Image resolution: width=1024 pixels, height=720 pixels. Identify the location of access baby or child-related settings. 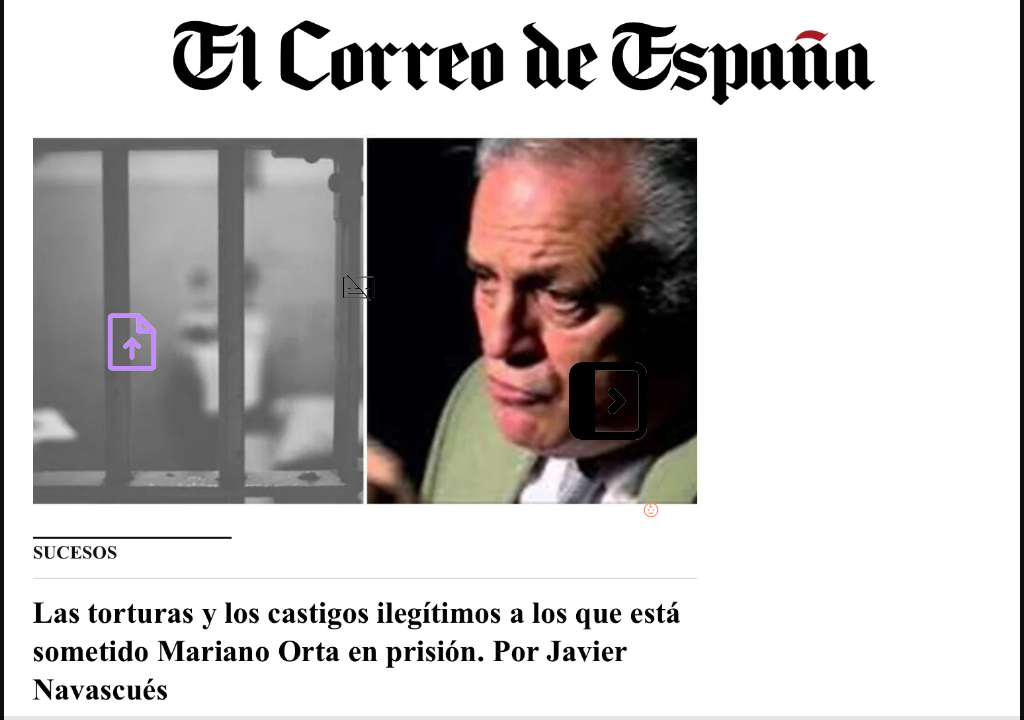
(651, 510).